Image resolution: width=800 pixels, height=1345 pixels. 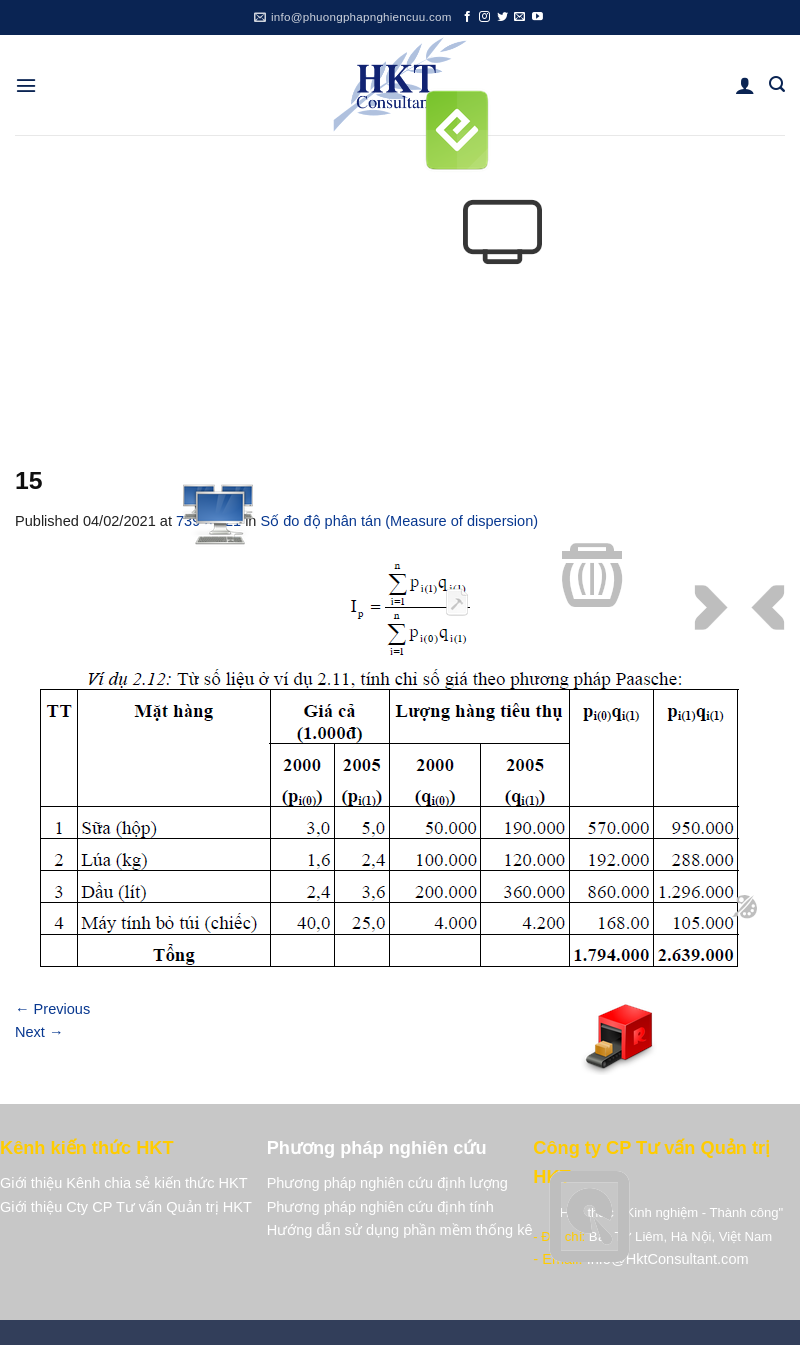 What do you see at coordinates (739, 607) in the screenshot?
I see `select content between two points` at bounding box center [739, 607].